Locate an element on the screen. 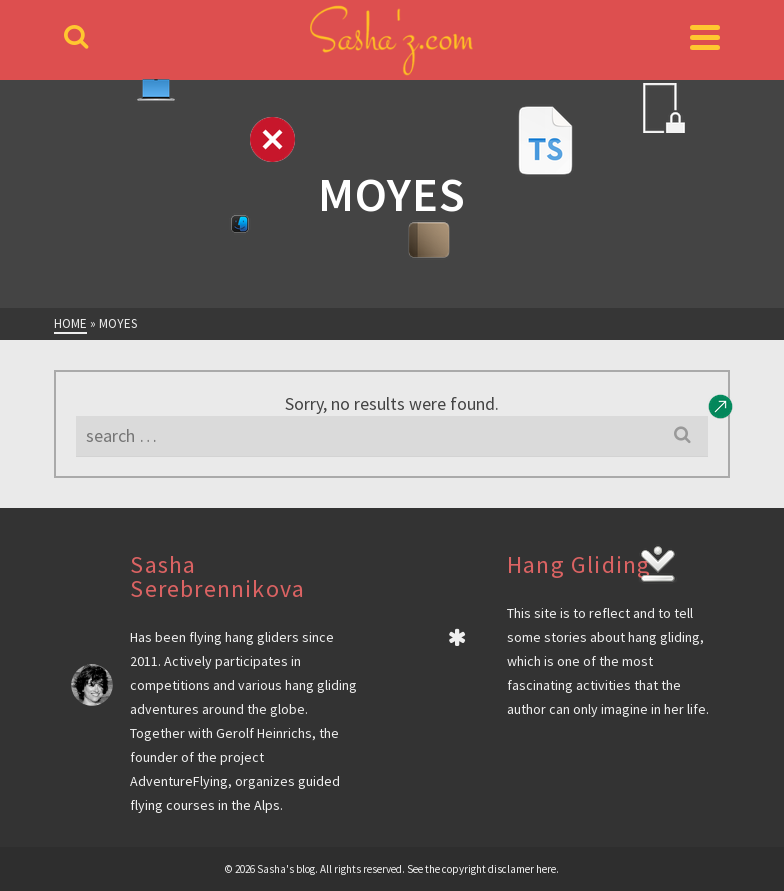 This screenshot has width=784, height=891. indicates a symbolic link or shortcut to another file is located at coordinates (720, 406).